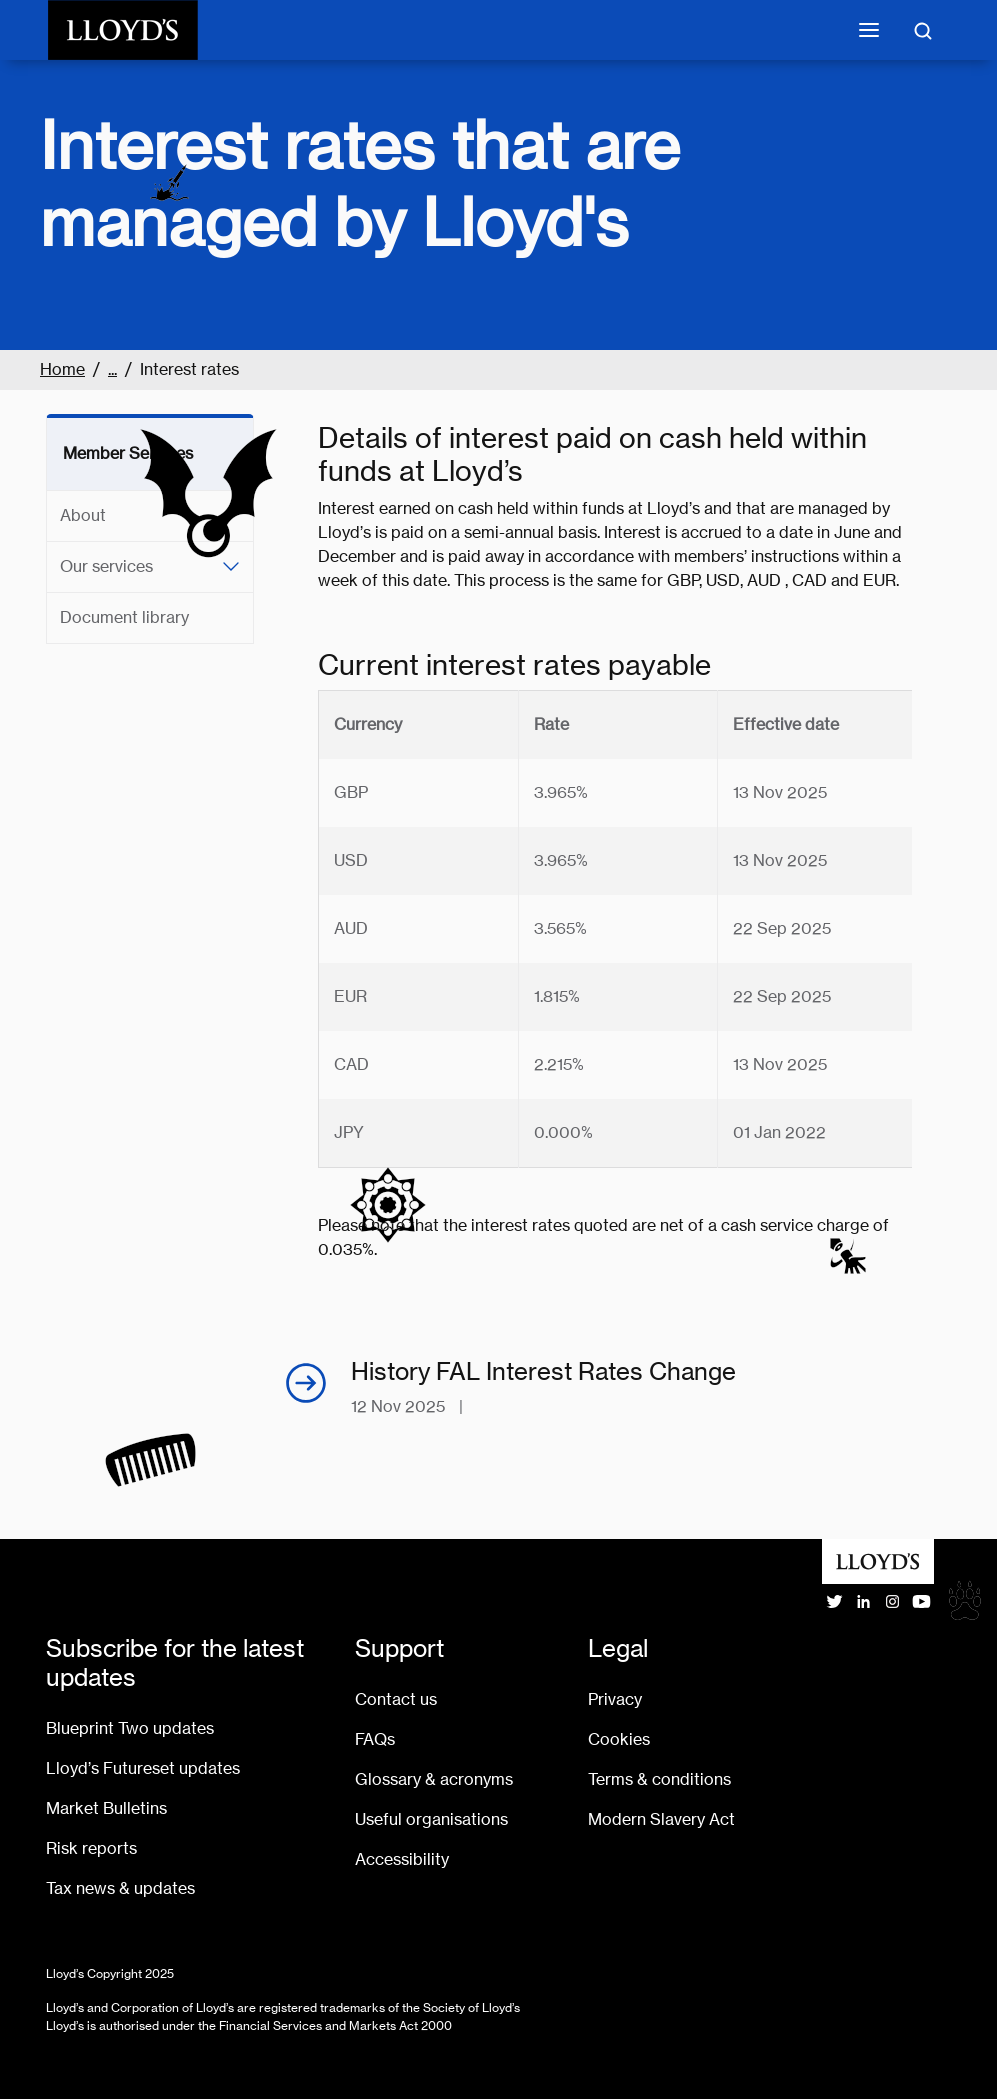 This screenshot has width=997, height=2099. I want to click on bat-themed game faction or guild emblem, so click(208, 494).